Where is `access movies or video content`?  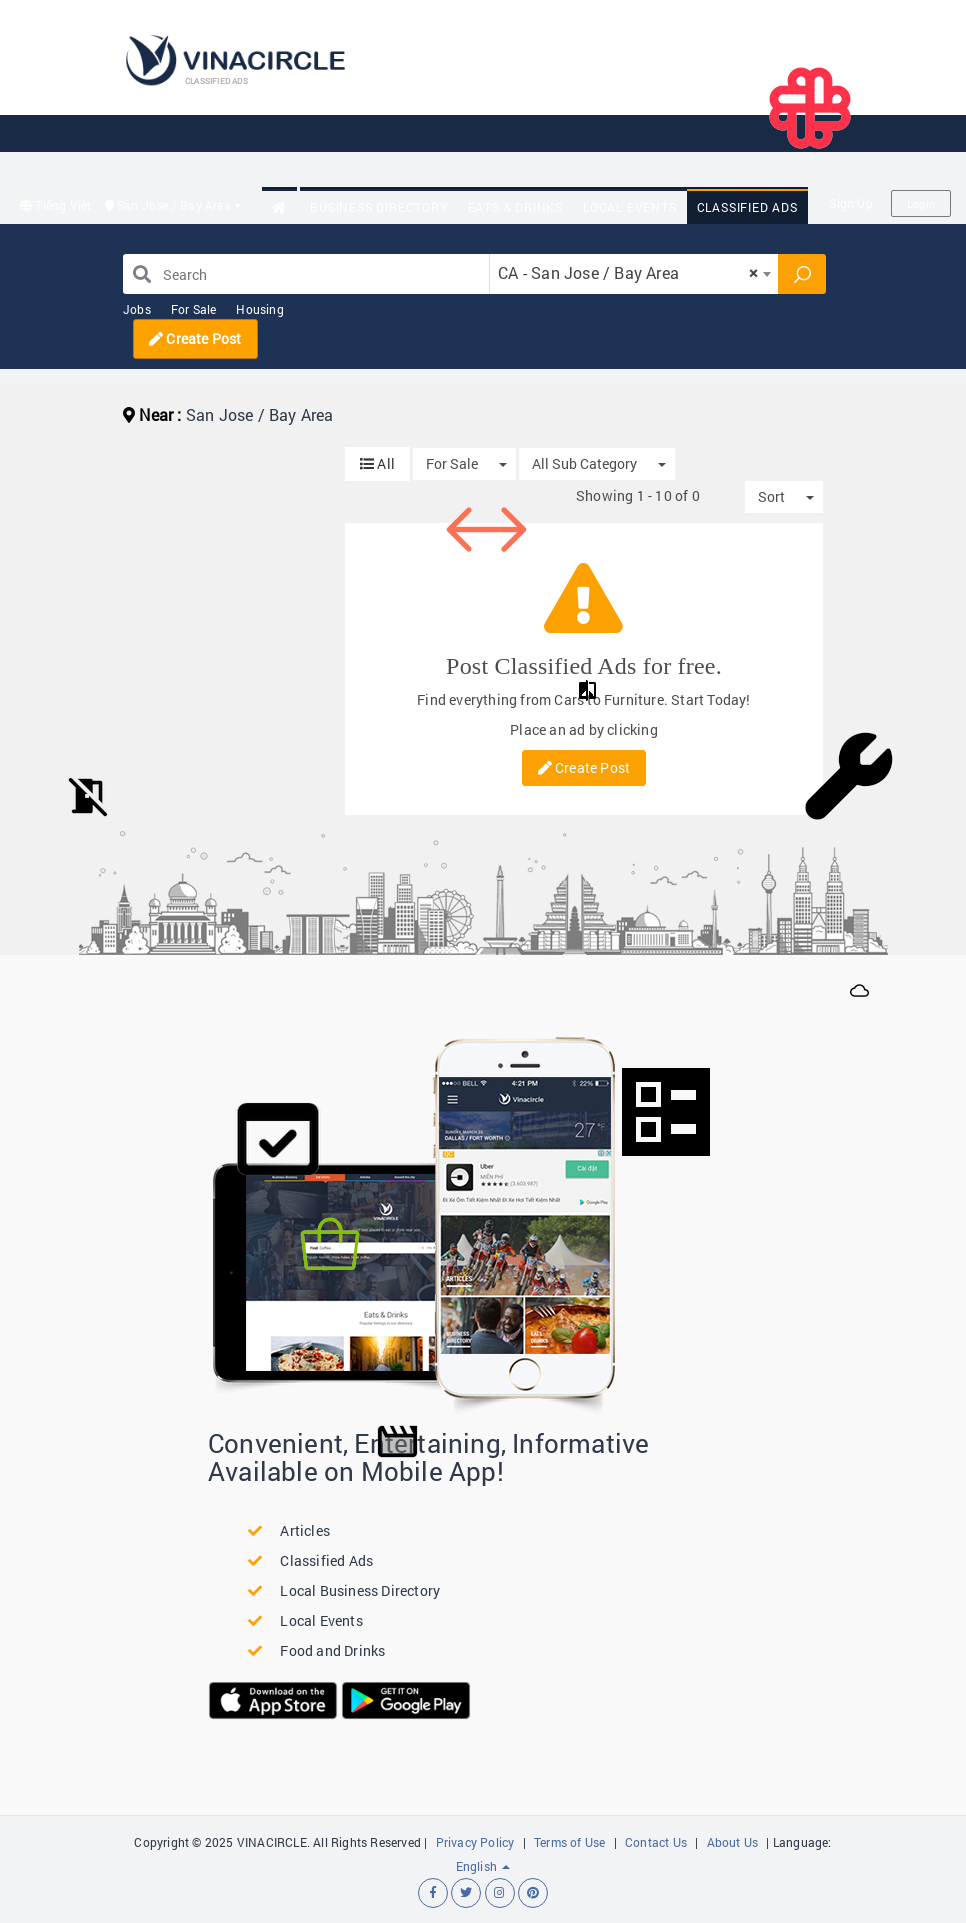
access movies or video content is located at coordinates (397, 1441).